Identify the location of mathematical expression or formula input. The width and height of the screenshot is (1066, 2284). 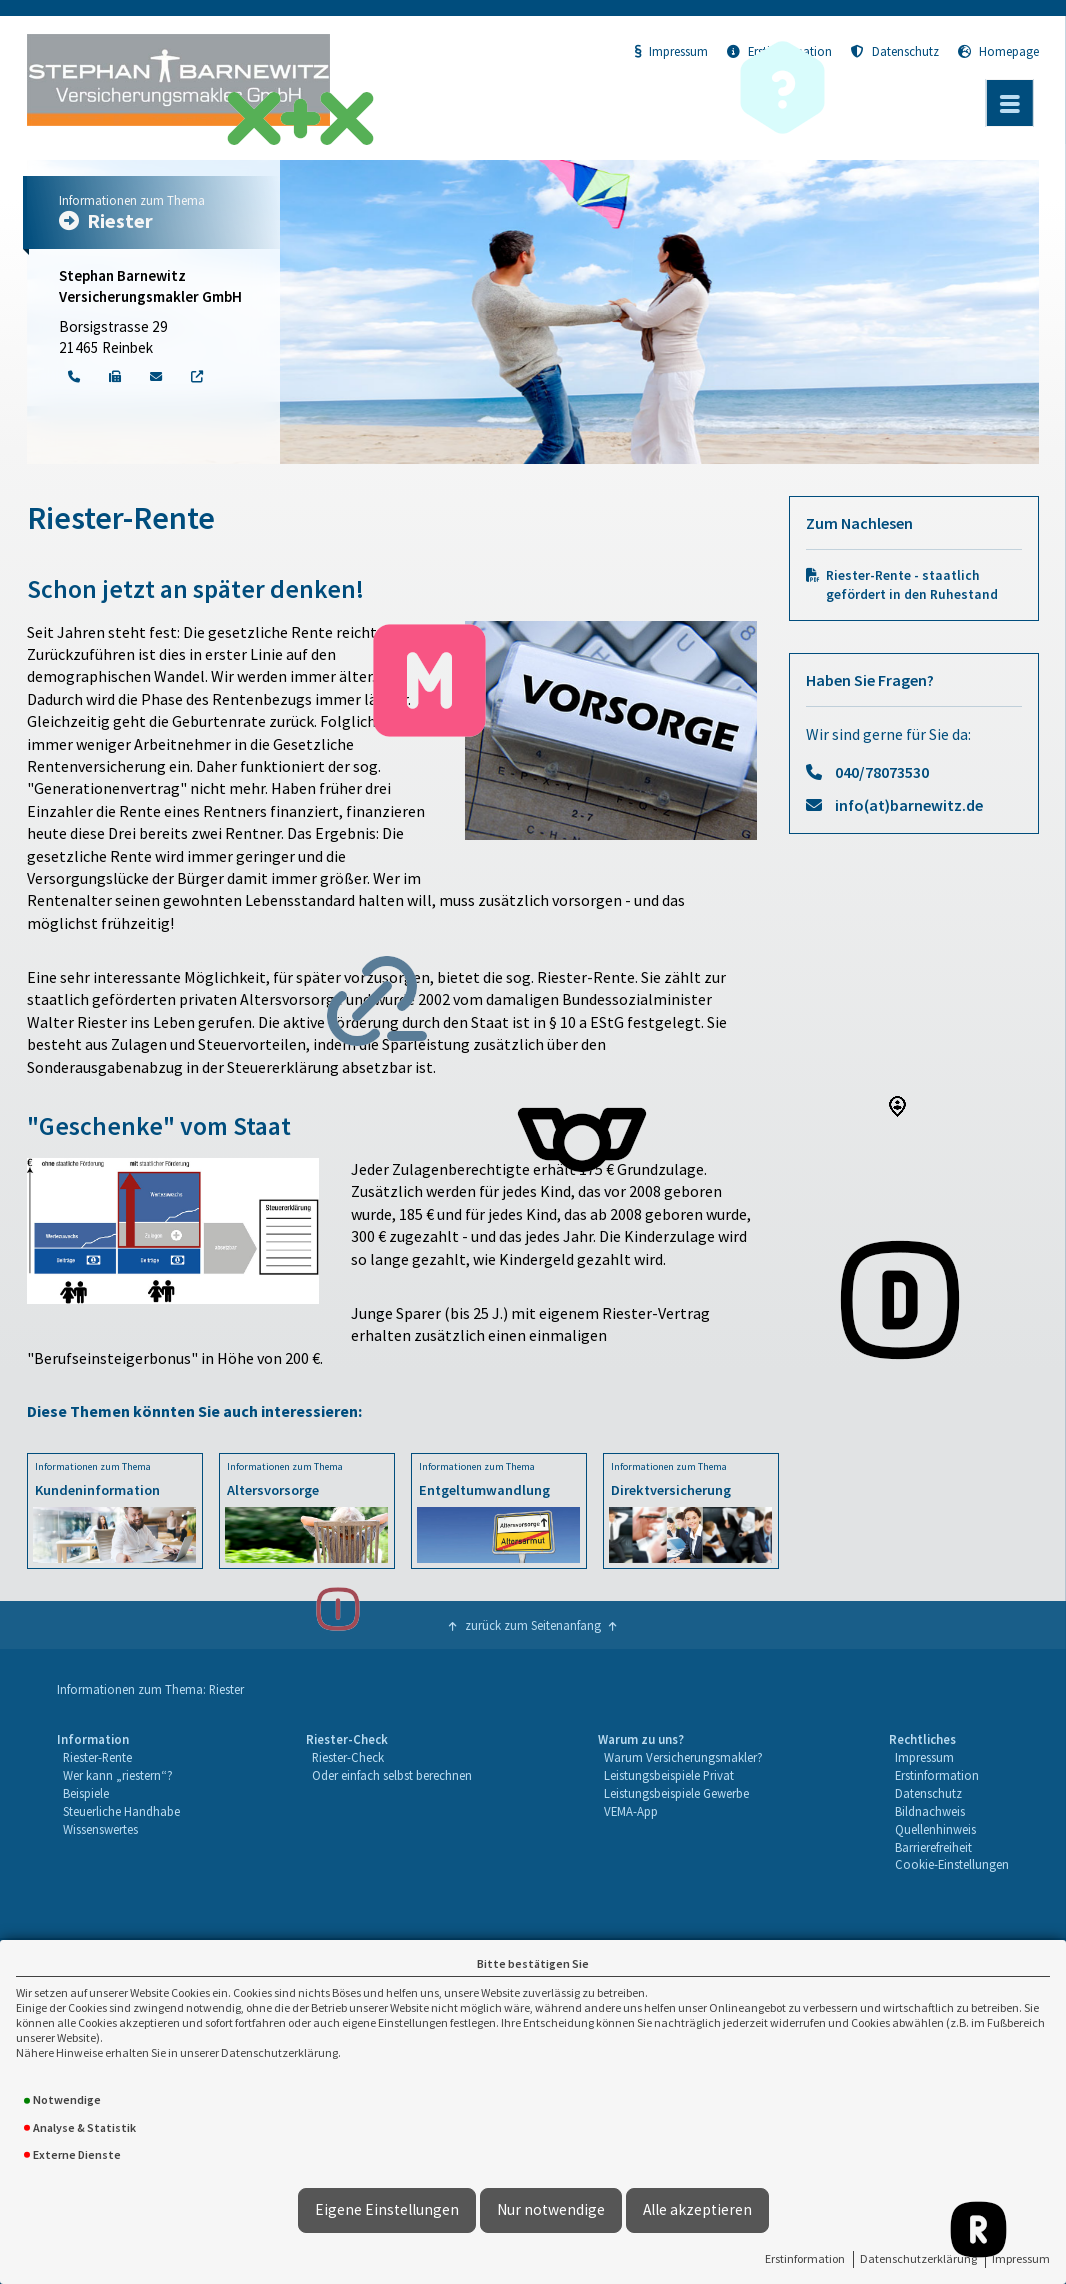
(300, 118).